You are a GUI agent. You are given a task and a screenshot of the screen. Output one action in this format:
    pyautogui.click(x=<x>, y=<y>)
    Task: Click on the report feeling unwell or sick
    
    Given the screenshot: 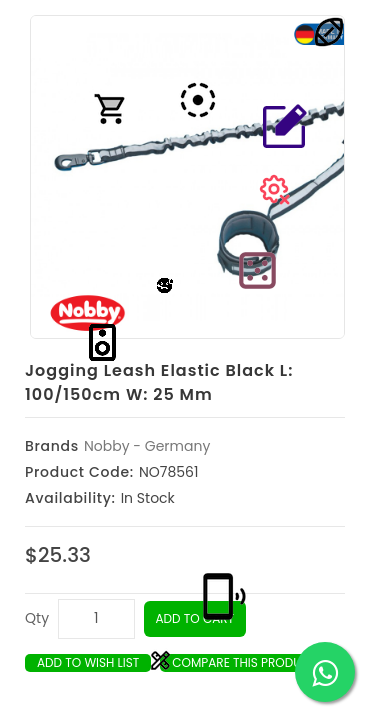 What is the action you would take?
    pyautogui.click(x=164, y=285)
    